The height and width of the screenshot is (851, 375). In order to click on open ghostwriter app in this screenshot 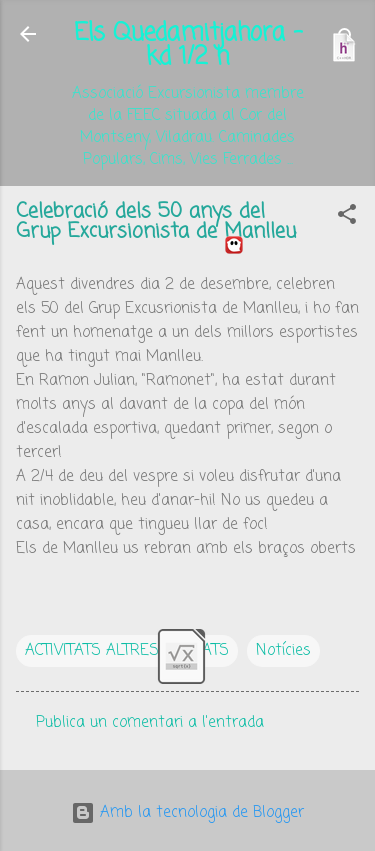, I will do `click(234, 245)`.